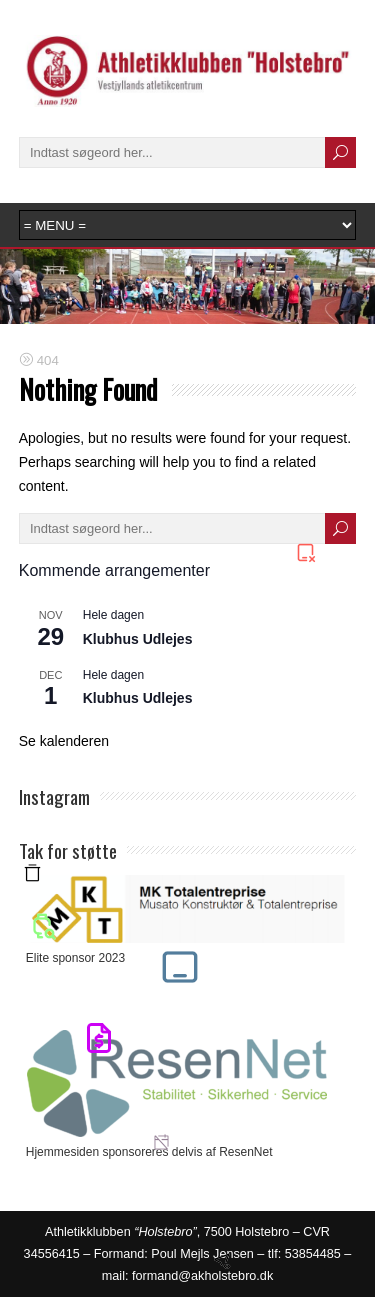 The height and width of the screenshot is (1297, 375). I want to click on view invoice or billing document, so click(99, 1038).